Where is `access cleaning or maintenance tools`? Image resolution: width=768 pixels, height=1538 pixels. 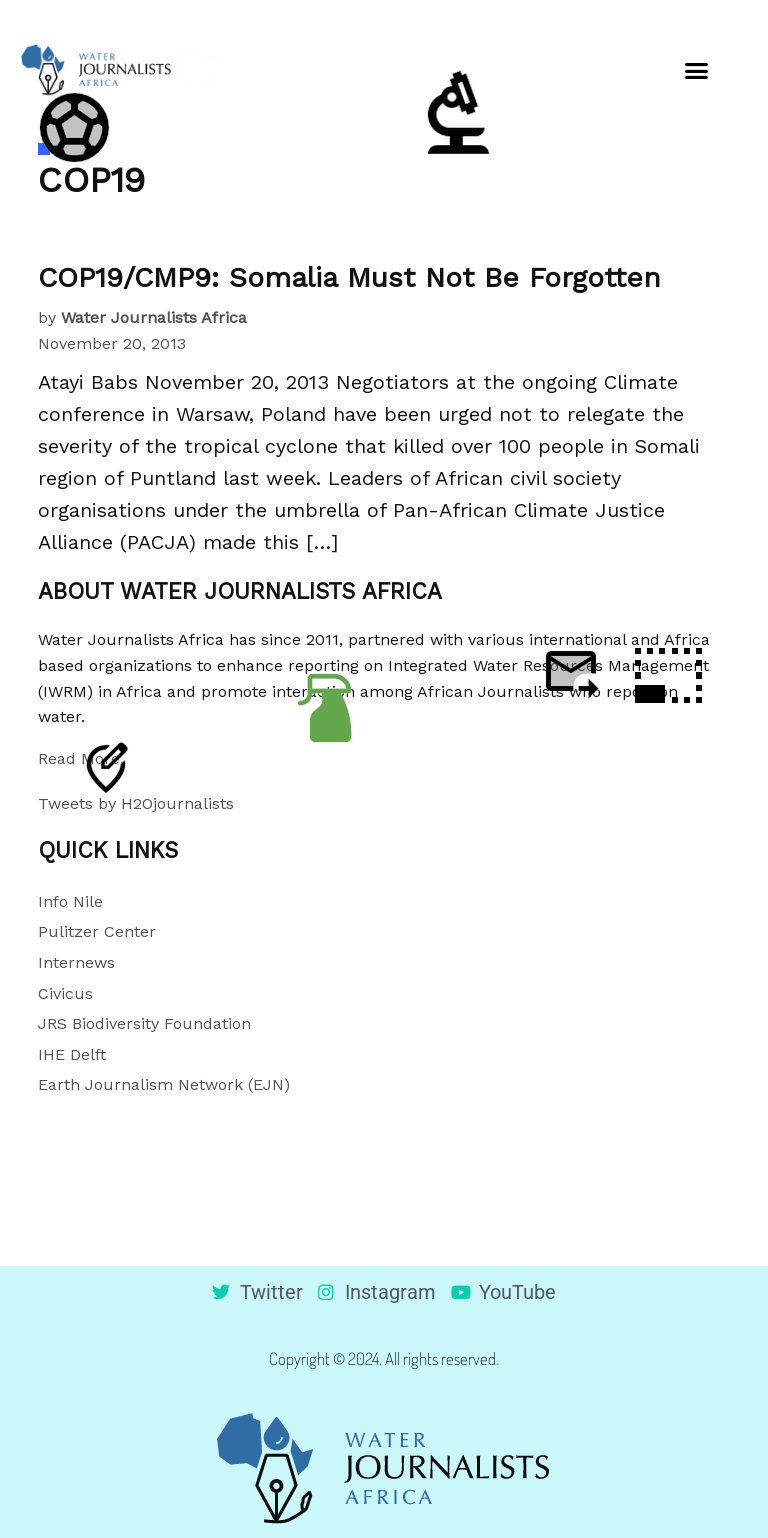
access cleaning or maintenance tools is located at coordinates (327, 708).